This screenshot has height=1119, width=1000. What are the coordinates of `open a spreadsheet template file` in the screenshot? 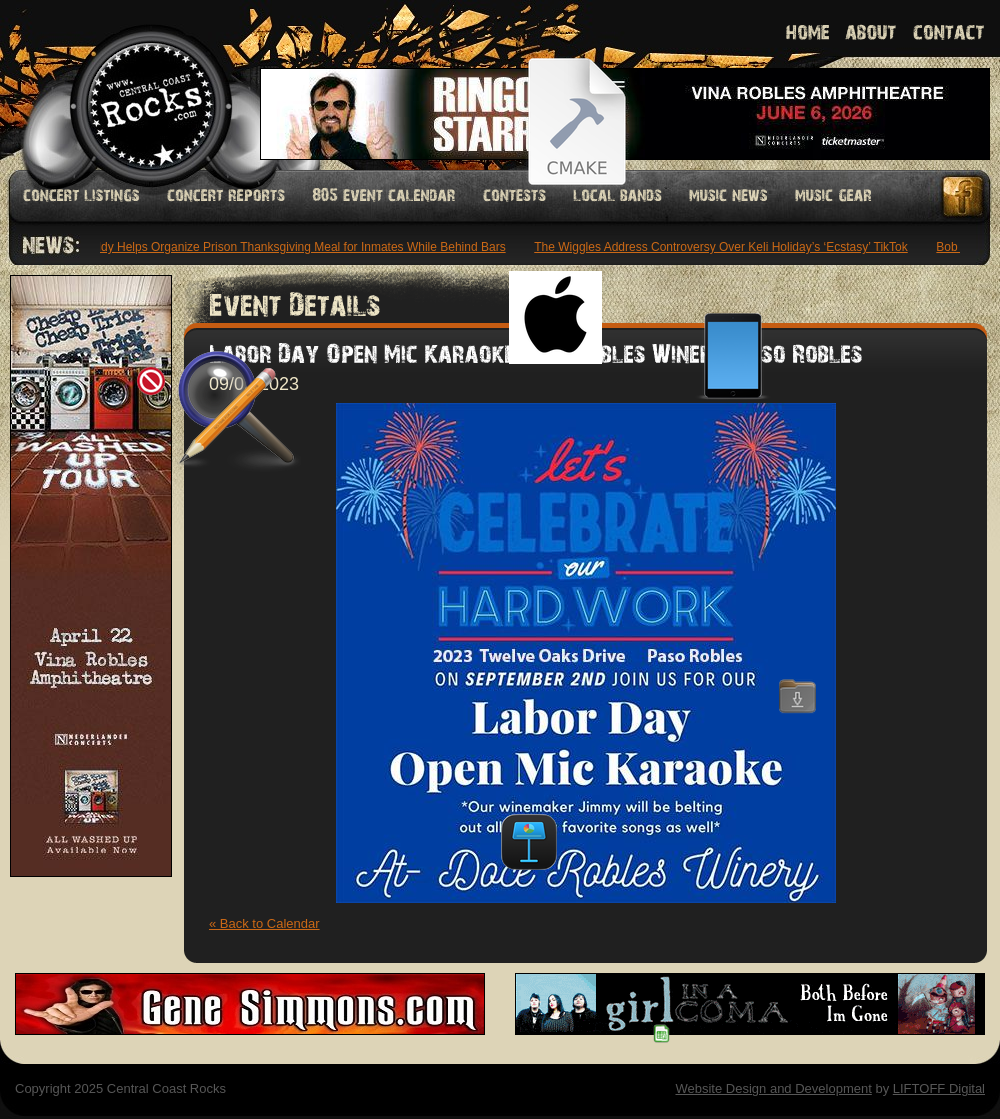 It's located at (661, 1033).